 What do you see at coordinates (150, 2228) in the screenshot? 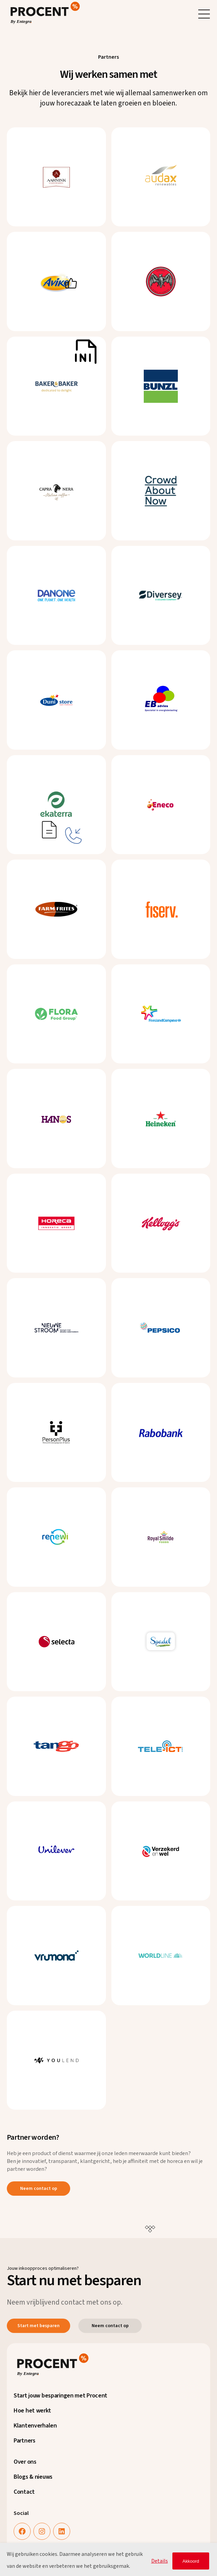
I see `open tidal music streaming app` at bounding box center [150, 2228].